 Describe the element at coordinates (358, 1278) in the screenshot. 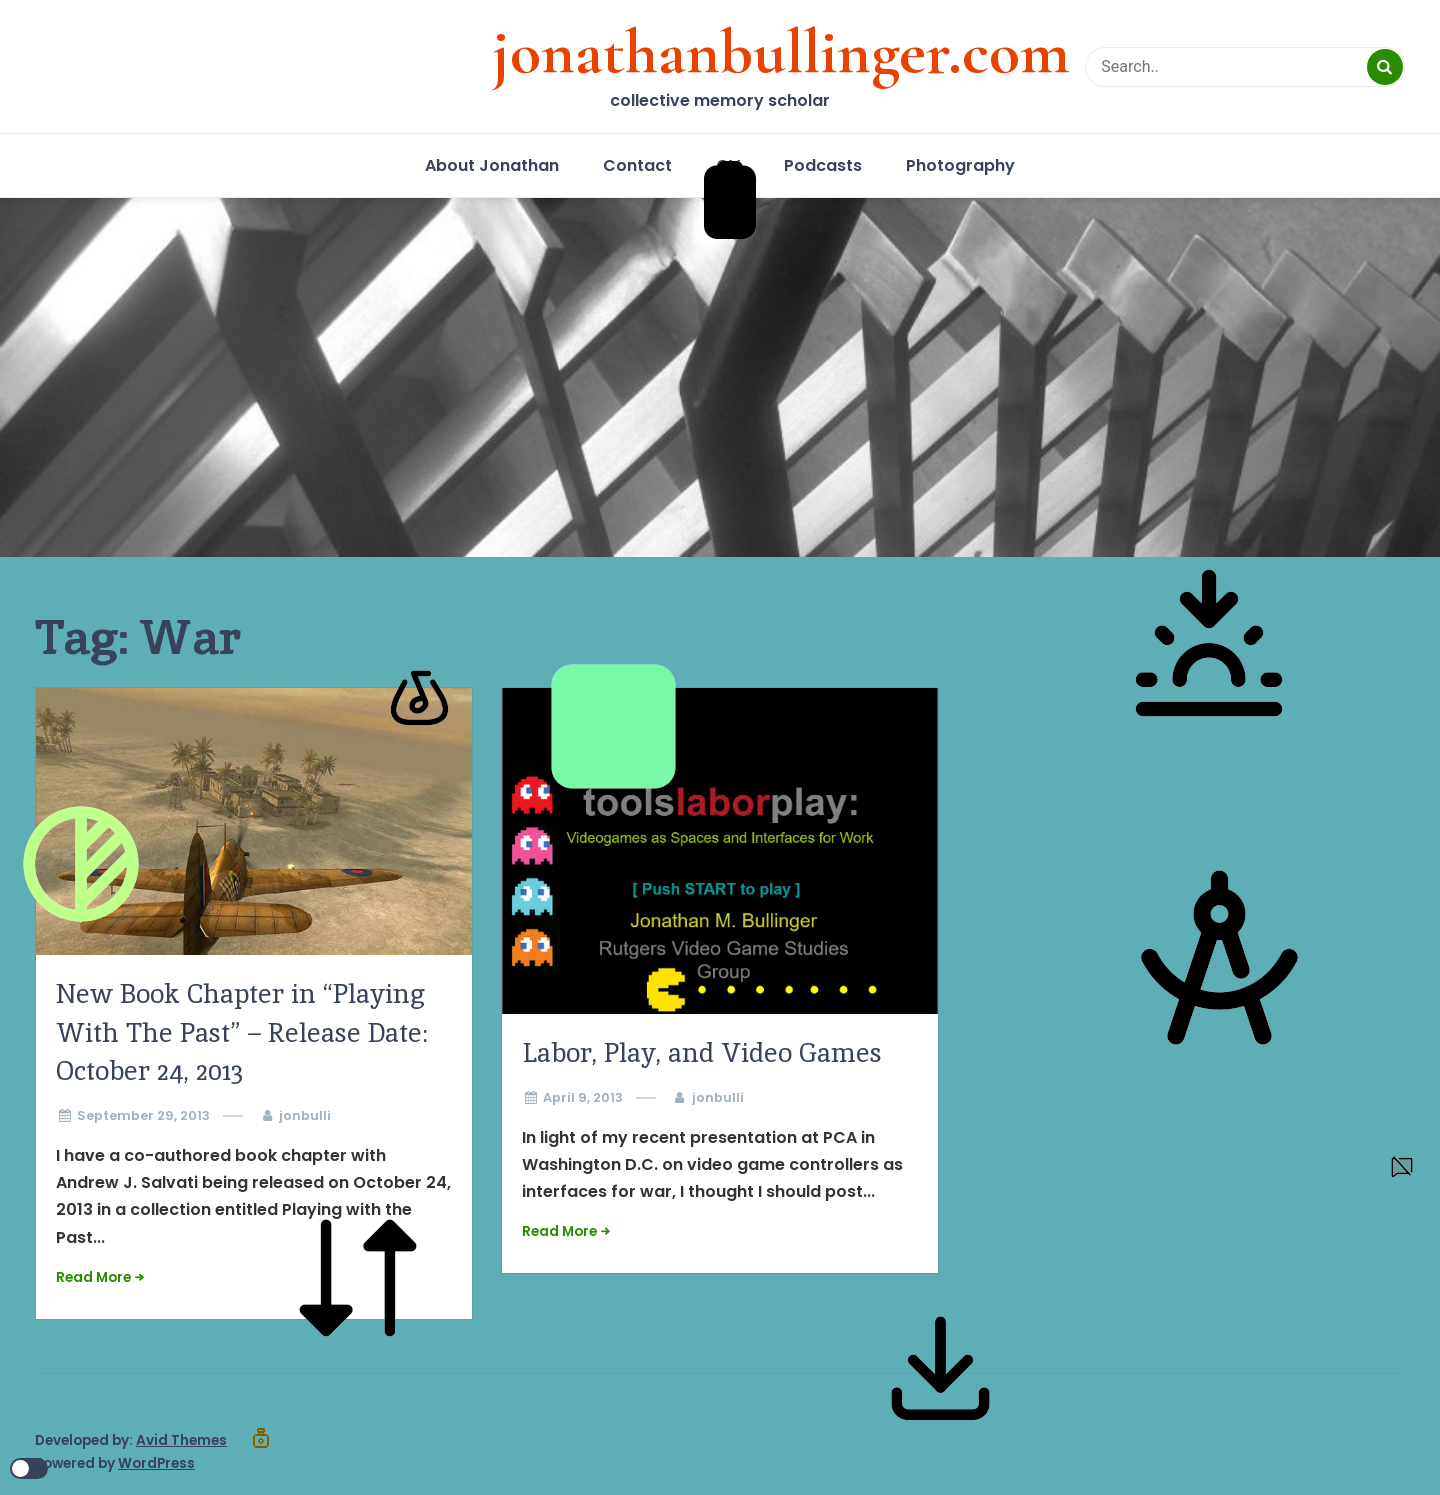

I see `sort items in ascending or descending order` at that location.